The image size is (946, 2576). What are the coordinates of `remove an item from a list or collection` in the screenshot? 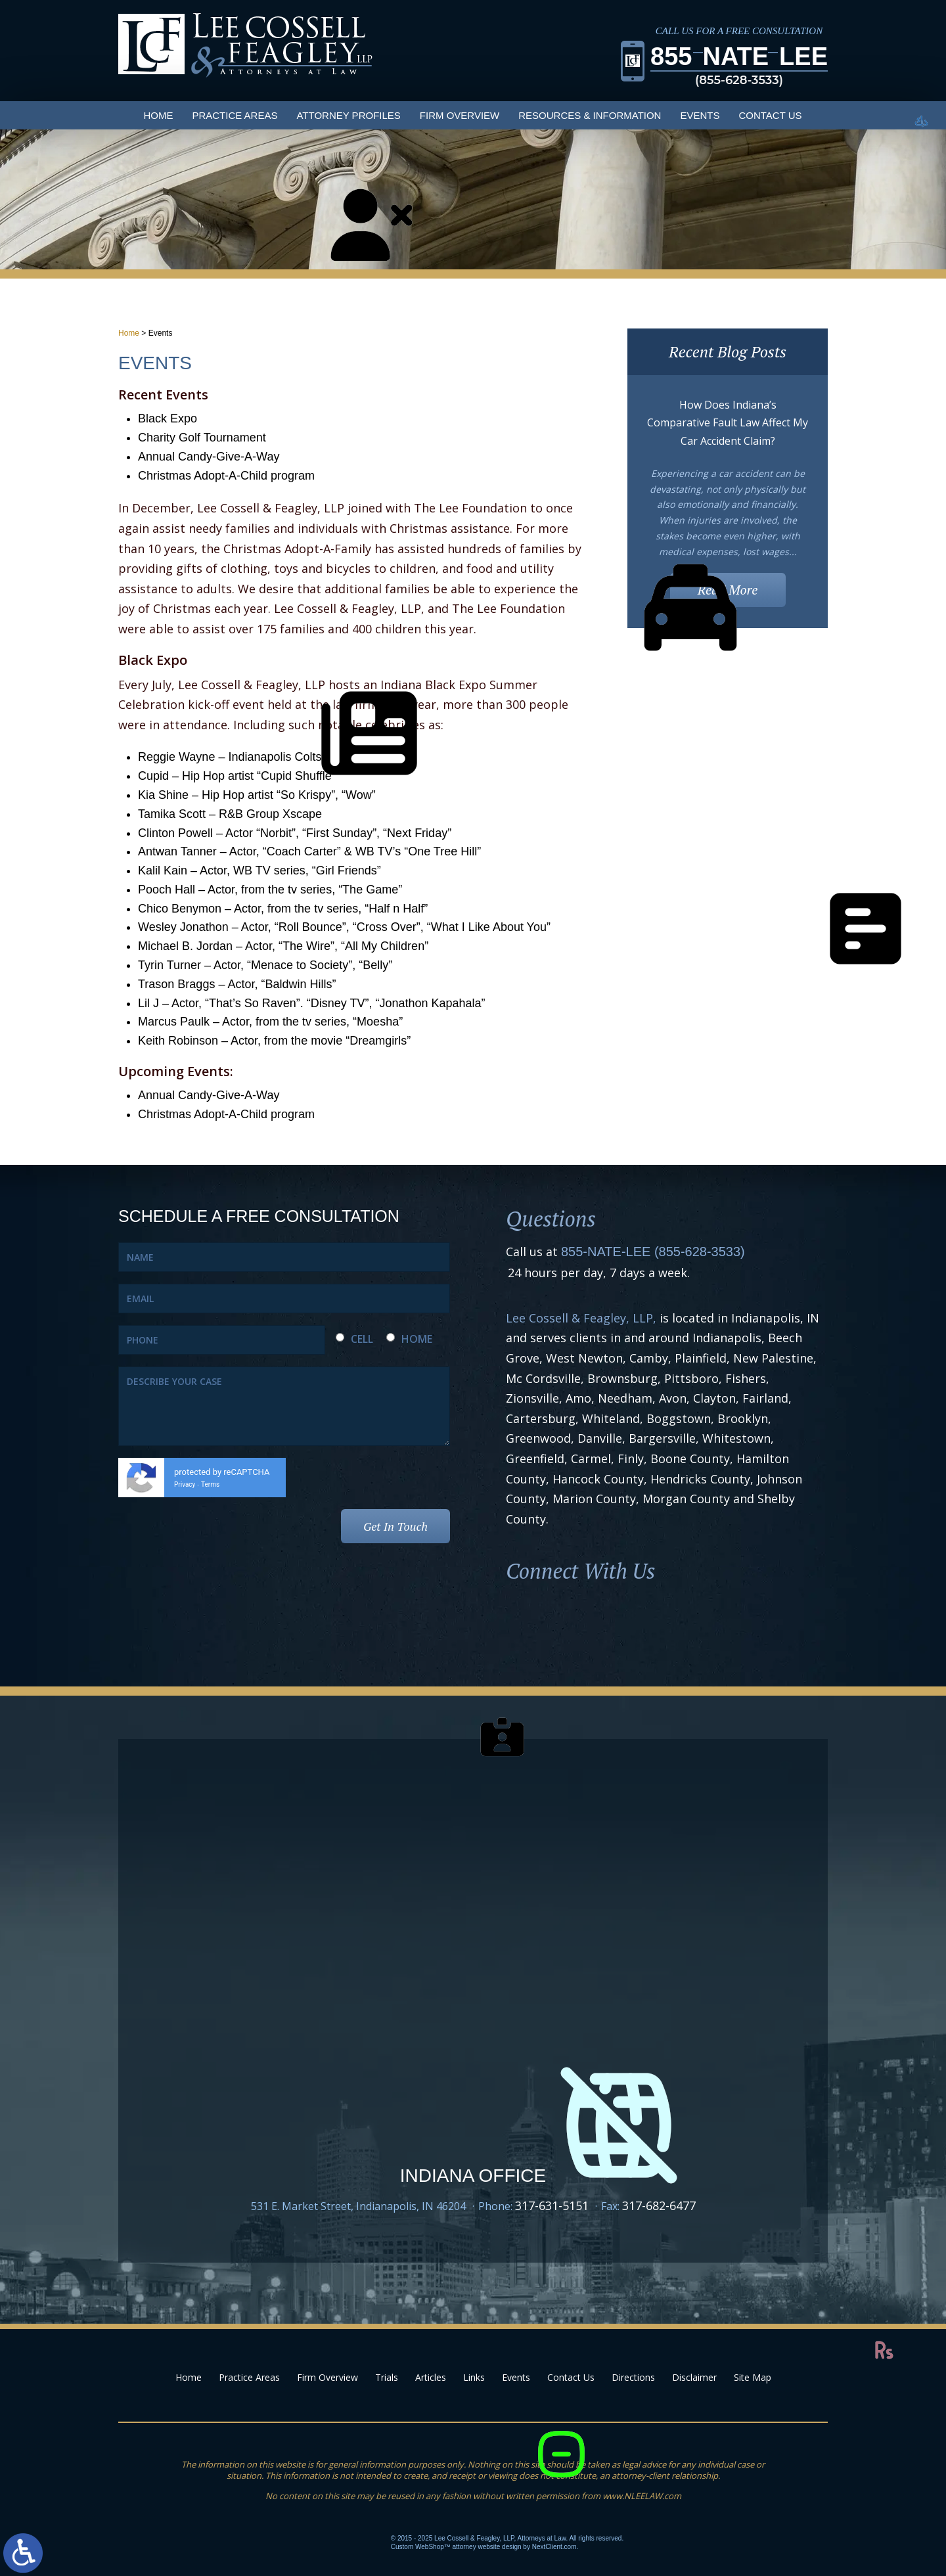 It's located at (561, 2454).